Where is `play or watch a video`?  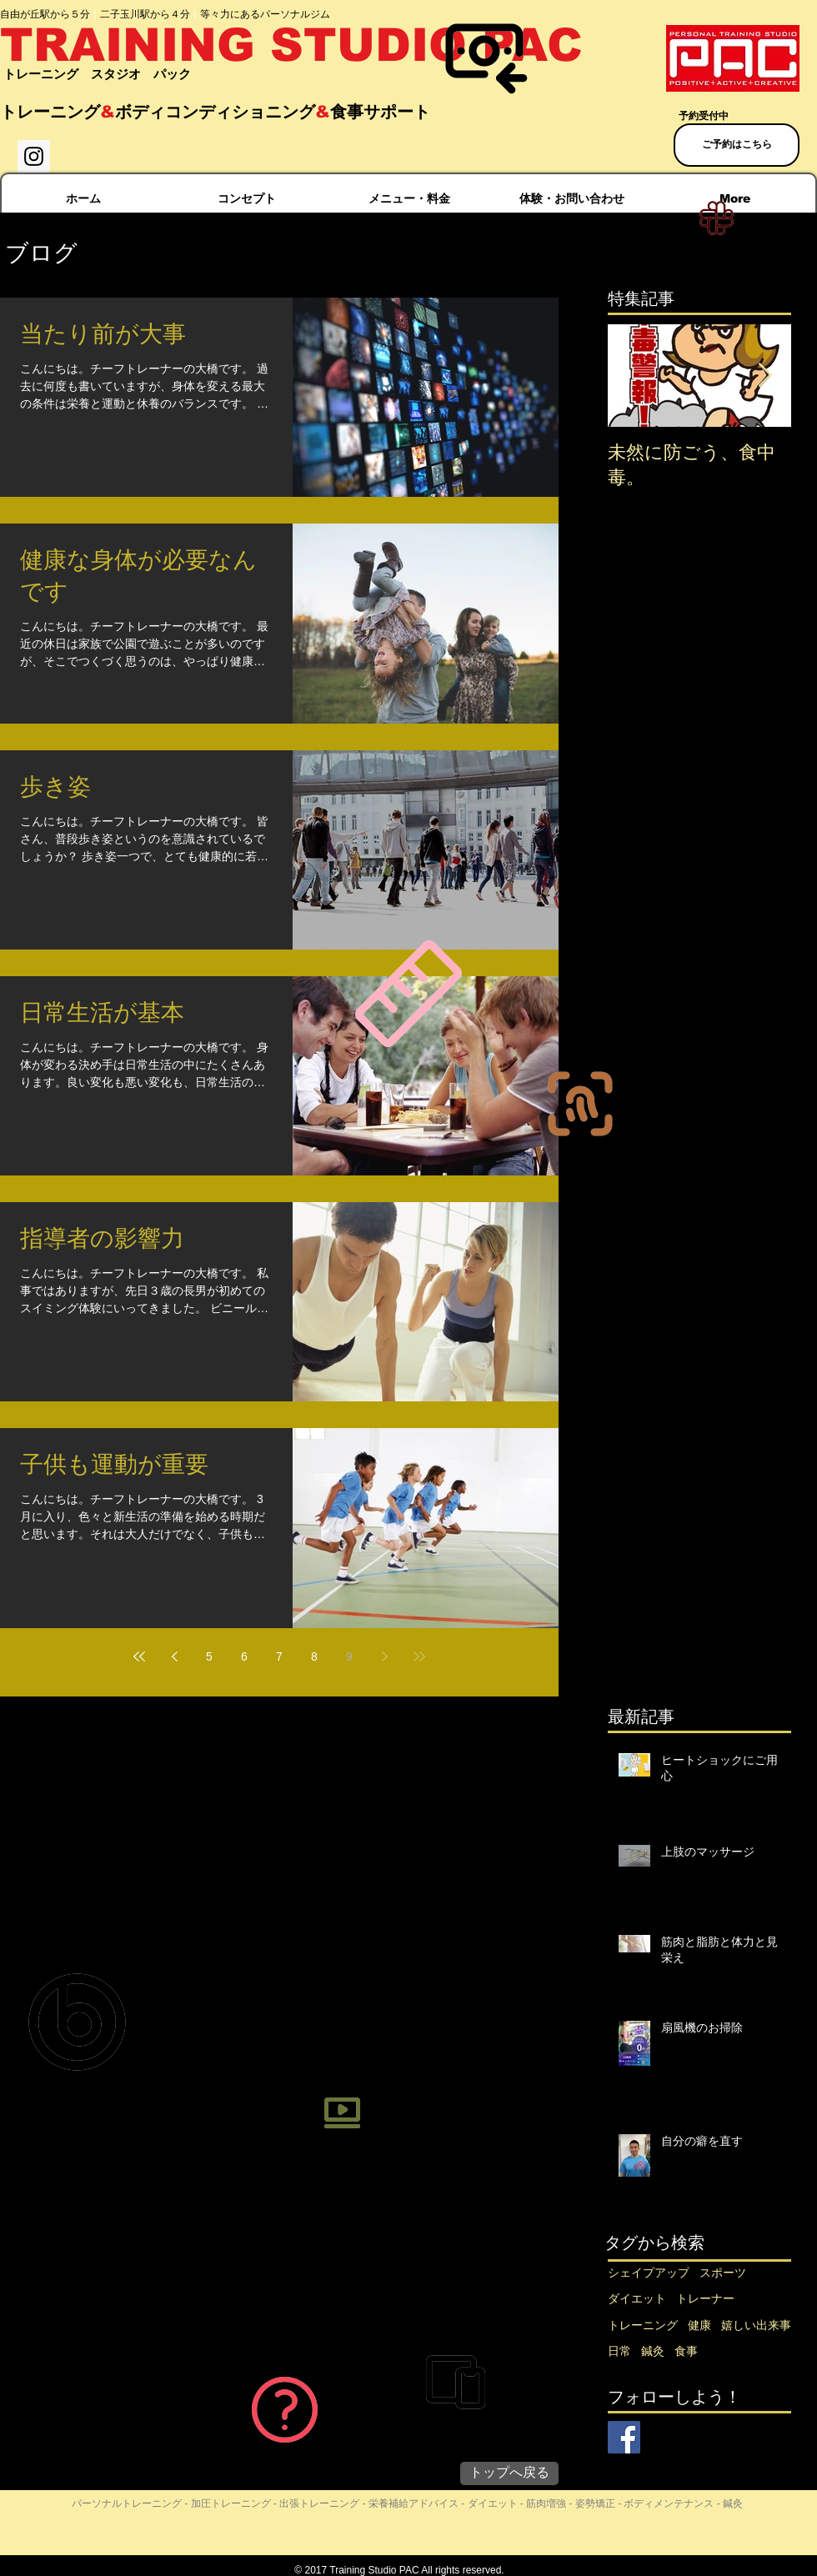
play or watch a video is located at coordinates (342, 2112).